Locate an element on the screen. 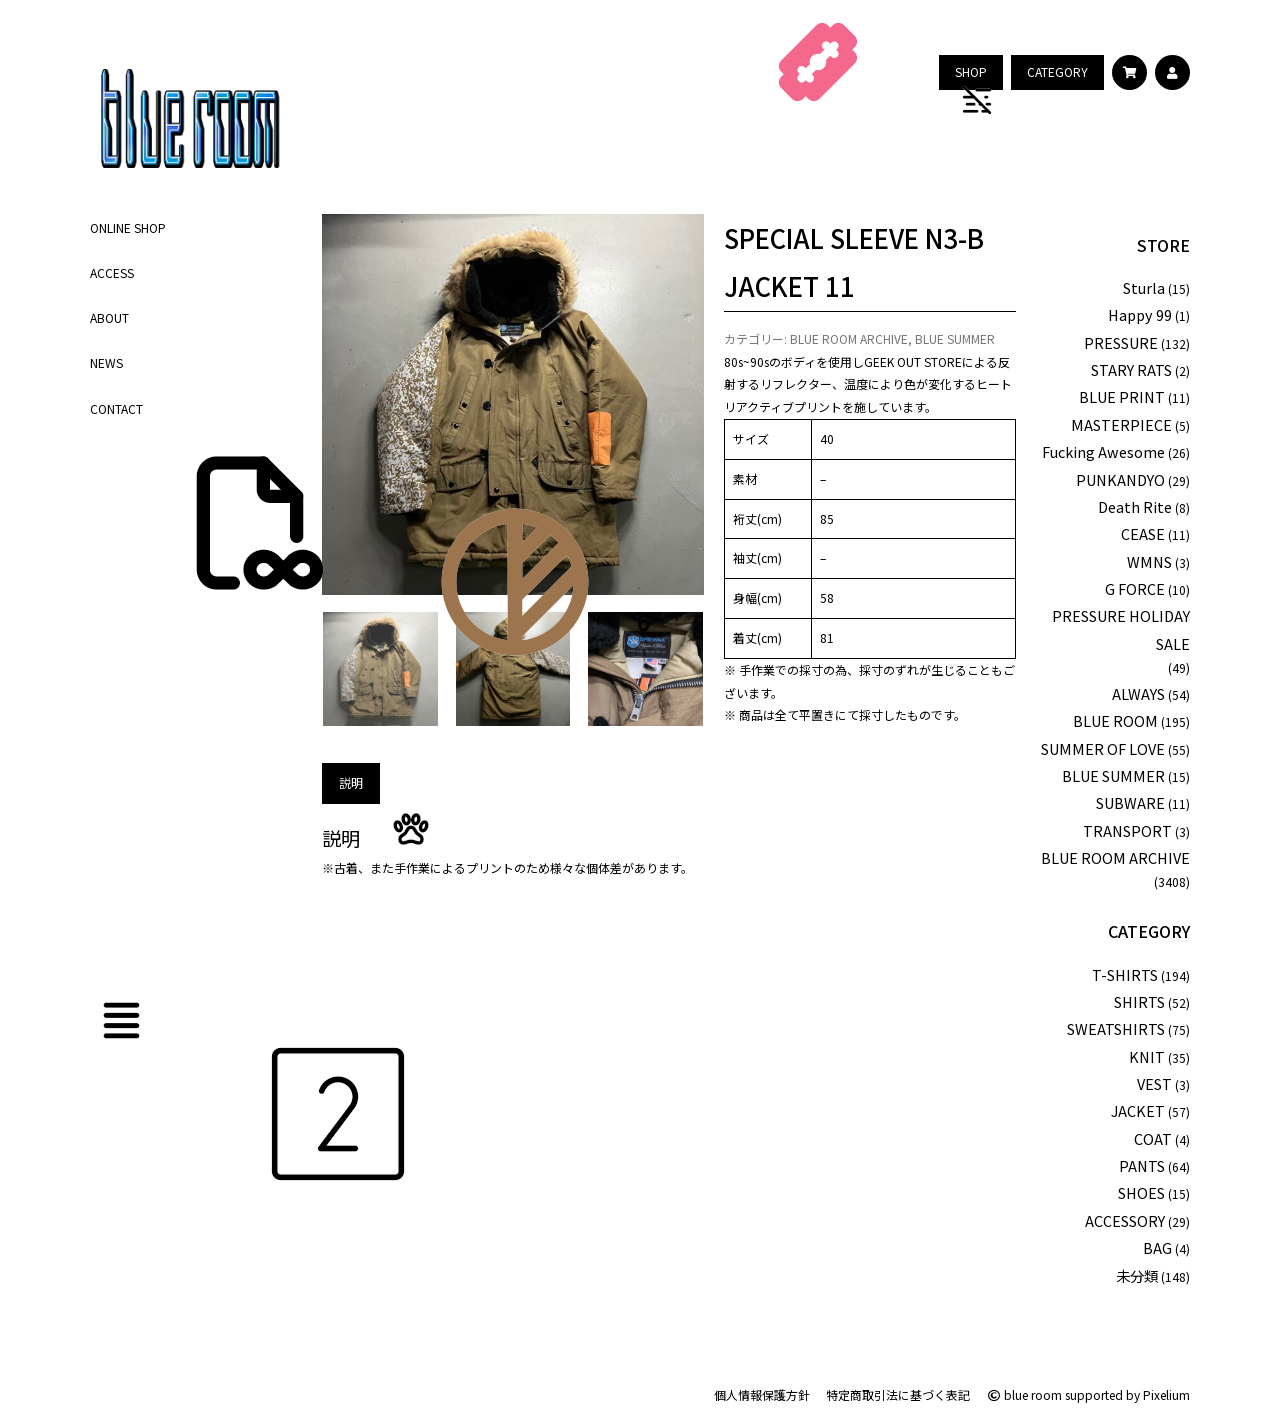 The height and width of the screenshot is (1412, 1280). razor blade tool icon is located at coordinates (818, 62).